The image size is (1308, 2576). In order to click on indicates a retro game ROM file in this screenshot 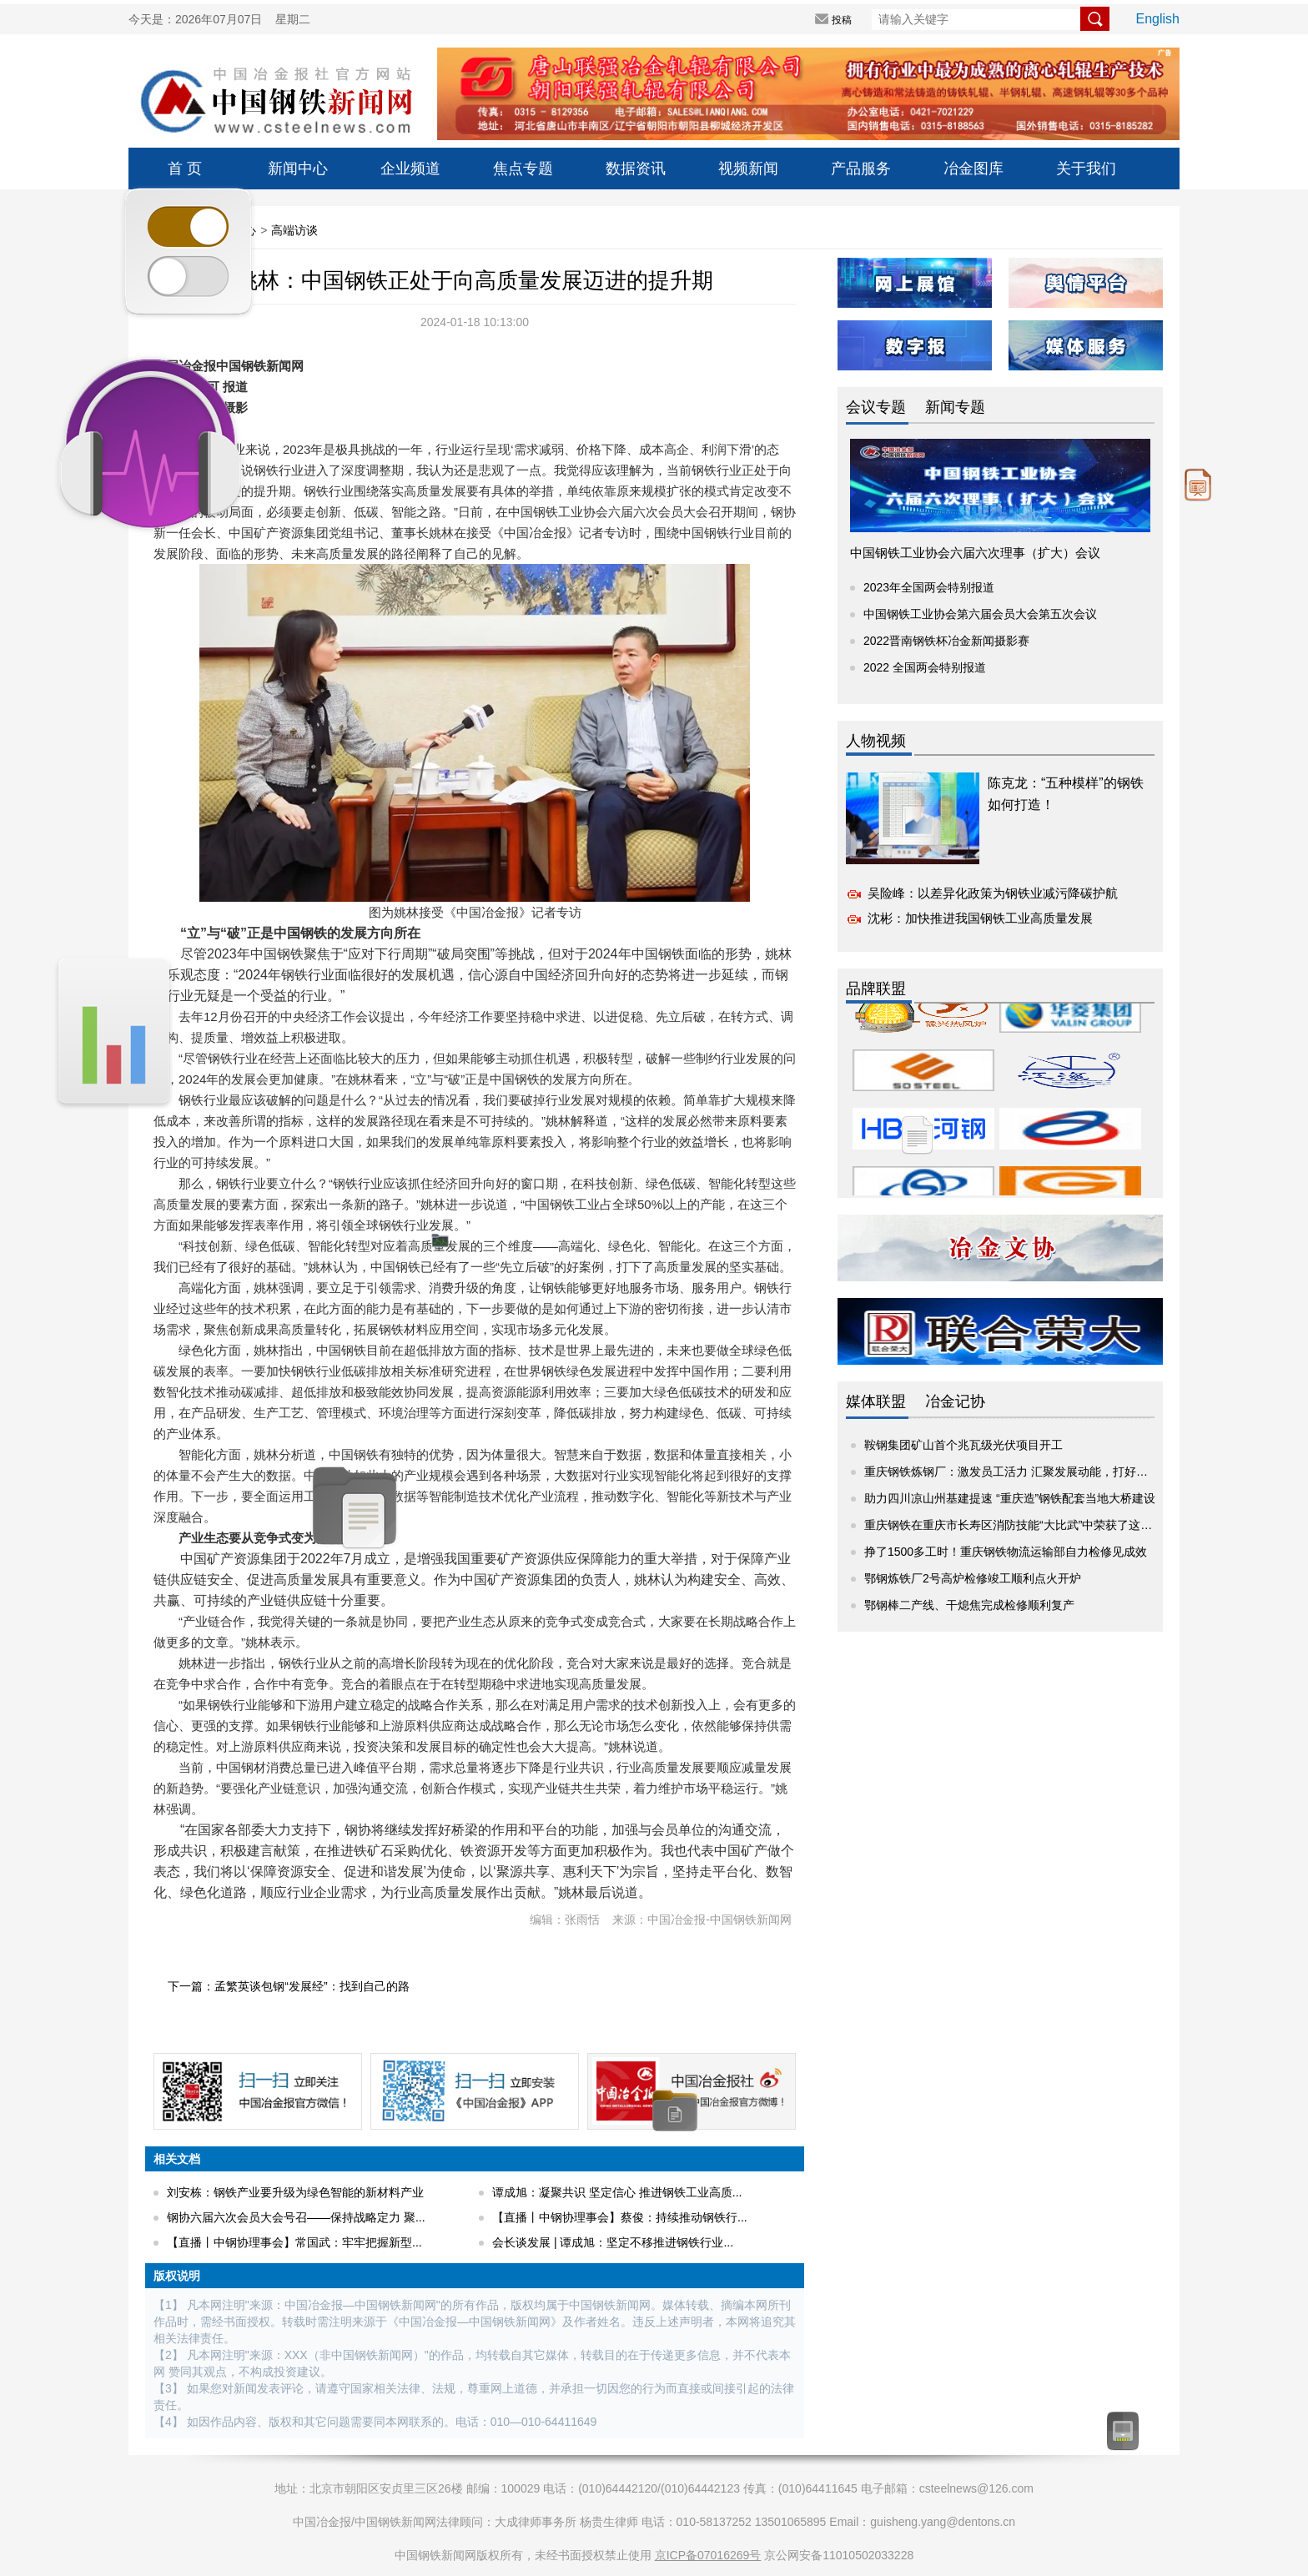, I will do `click(1123, 2431)`.